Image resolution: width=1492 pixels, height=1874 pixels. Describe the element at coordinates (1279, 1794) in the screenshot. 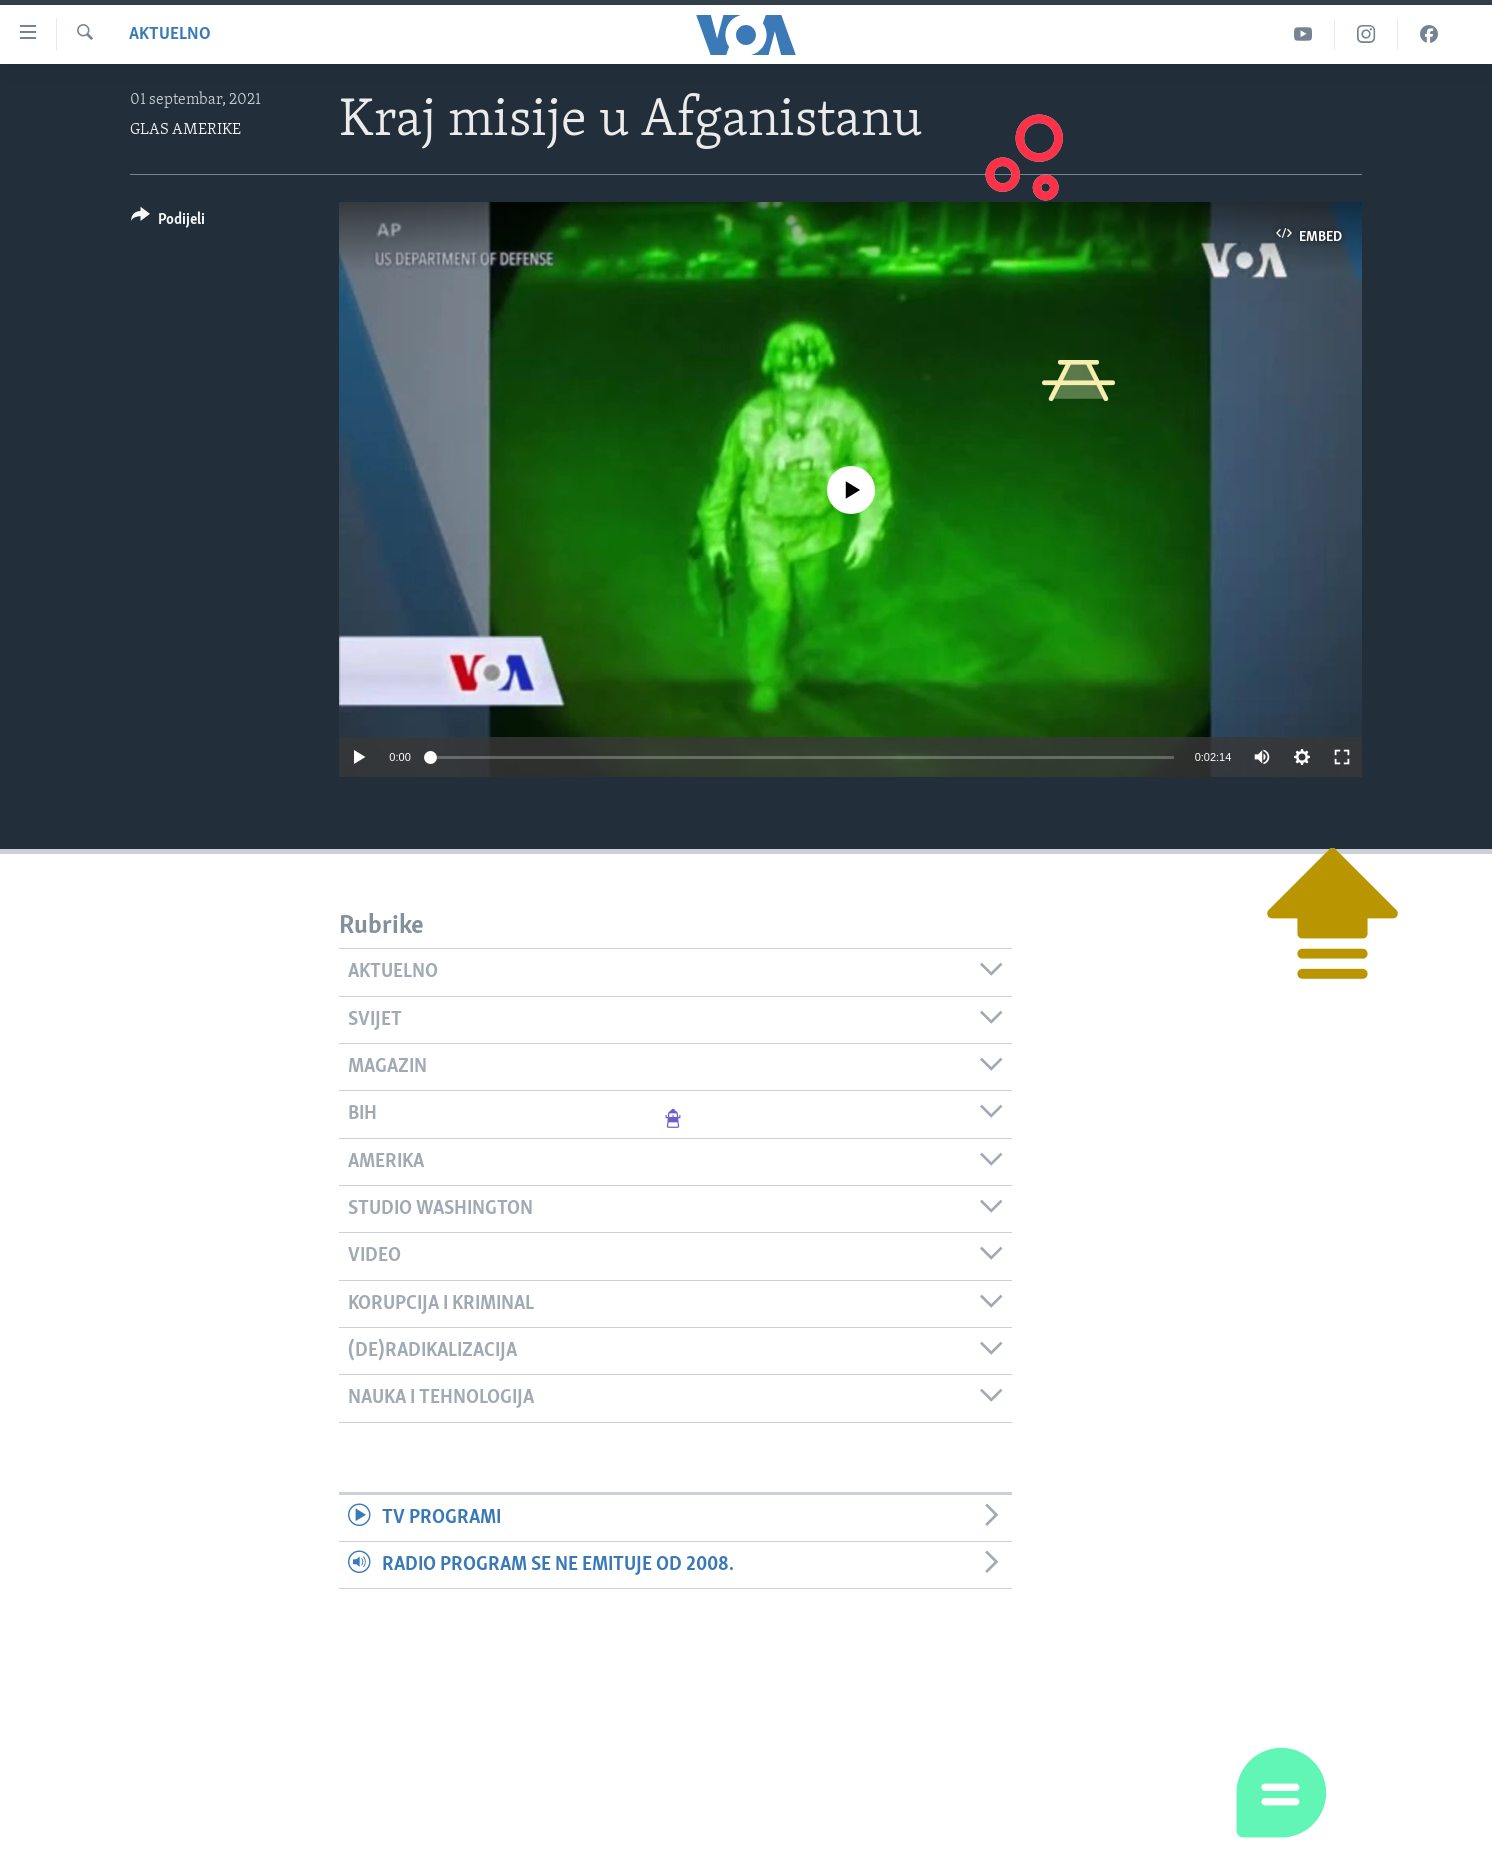

I see `open chat or messaging` at that location.